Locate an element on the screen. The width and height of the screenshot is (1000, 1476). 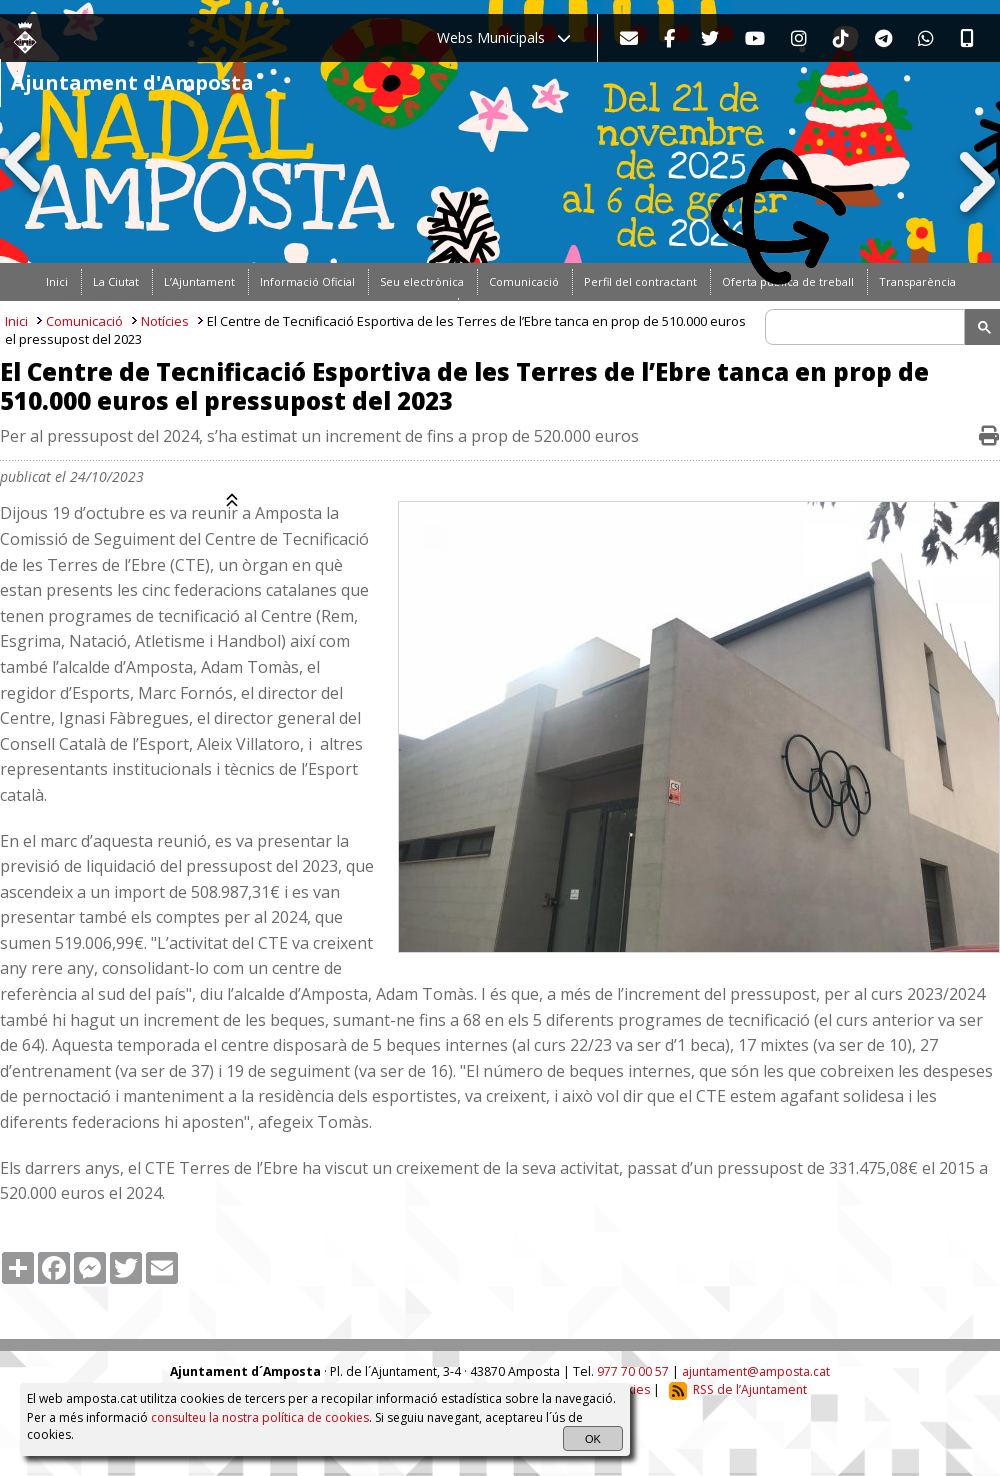
rotate object in 3D space is located at coordinates (779, 216).